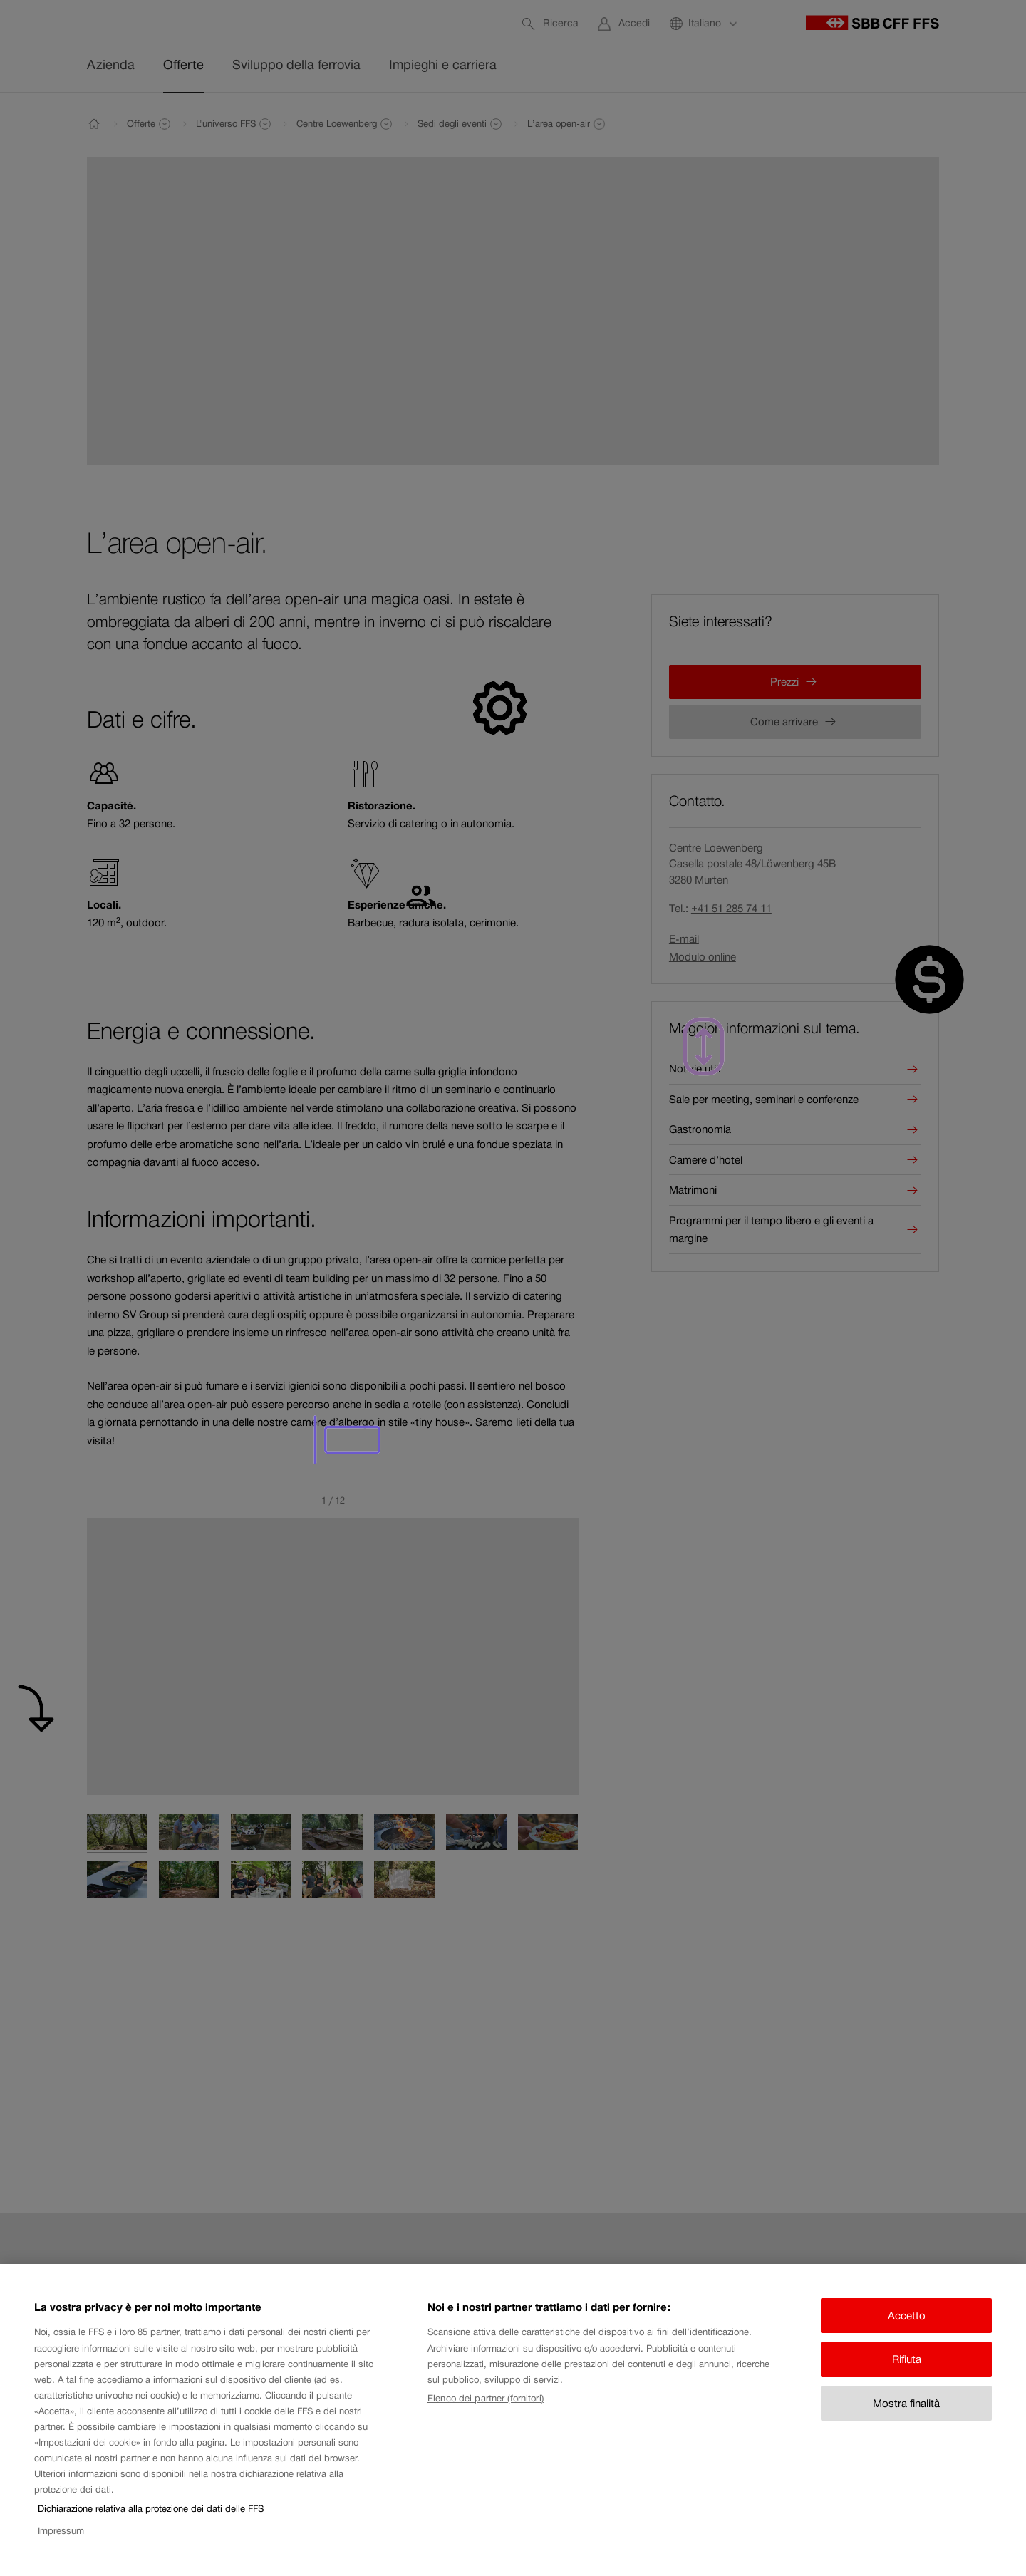  I want to click on view your account balance, so click(929, 979).